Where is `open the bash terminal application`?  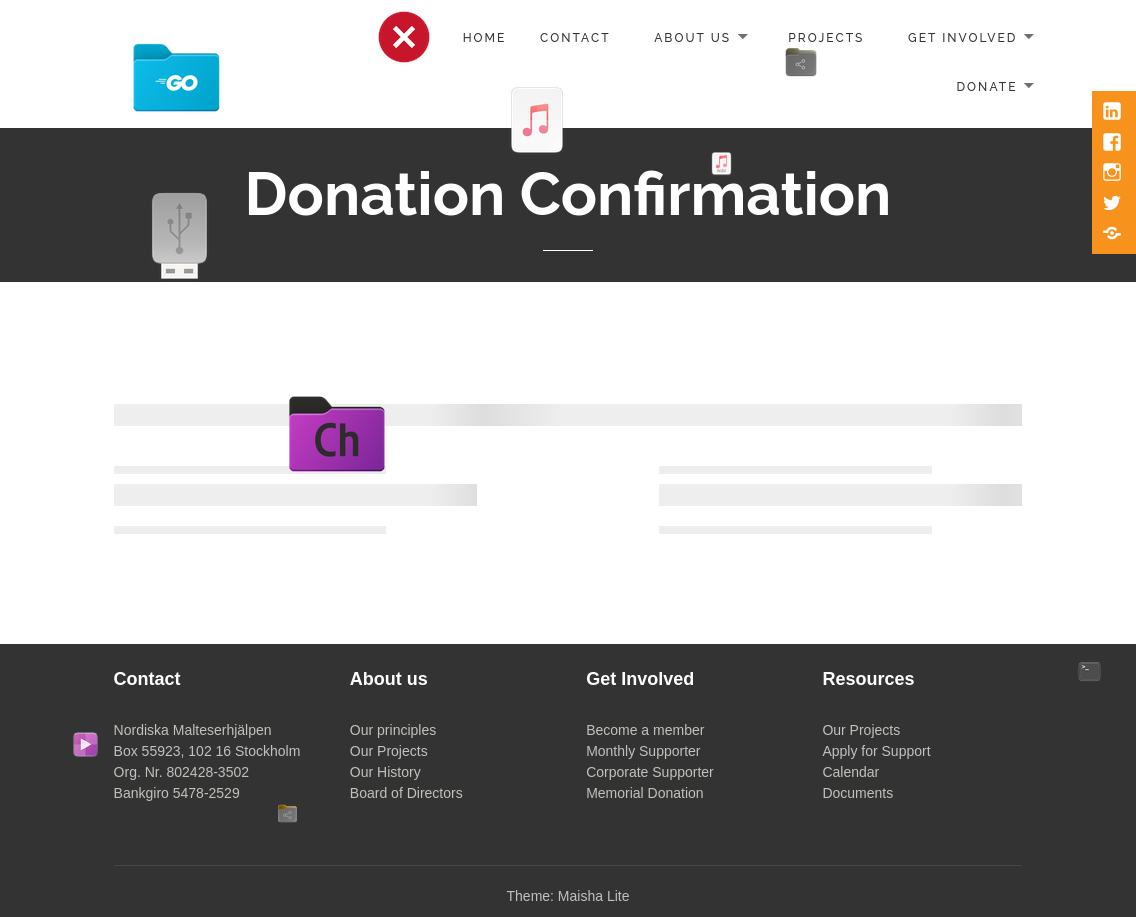
open the bash terminal application is located at coordinates (1089, 671).